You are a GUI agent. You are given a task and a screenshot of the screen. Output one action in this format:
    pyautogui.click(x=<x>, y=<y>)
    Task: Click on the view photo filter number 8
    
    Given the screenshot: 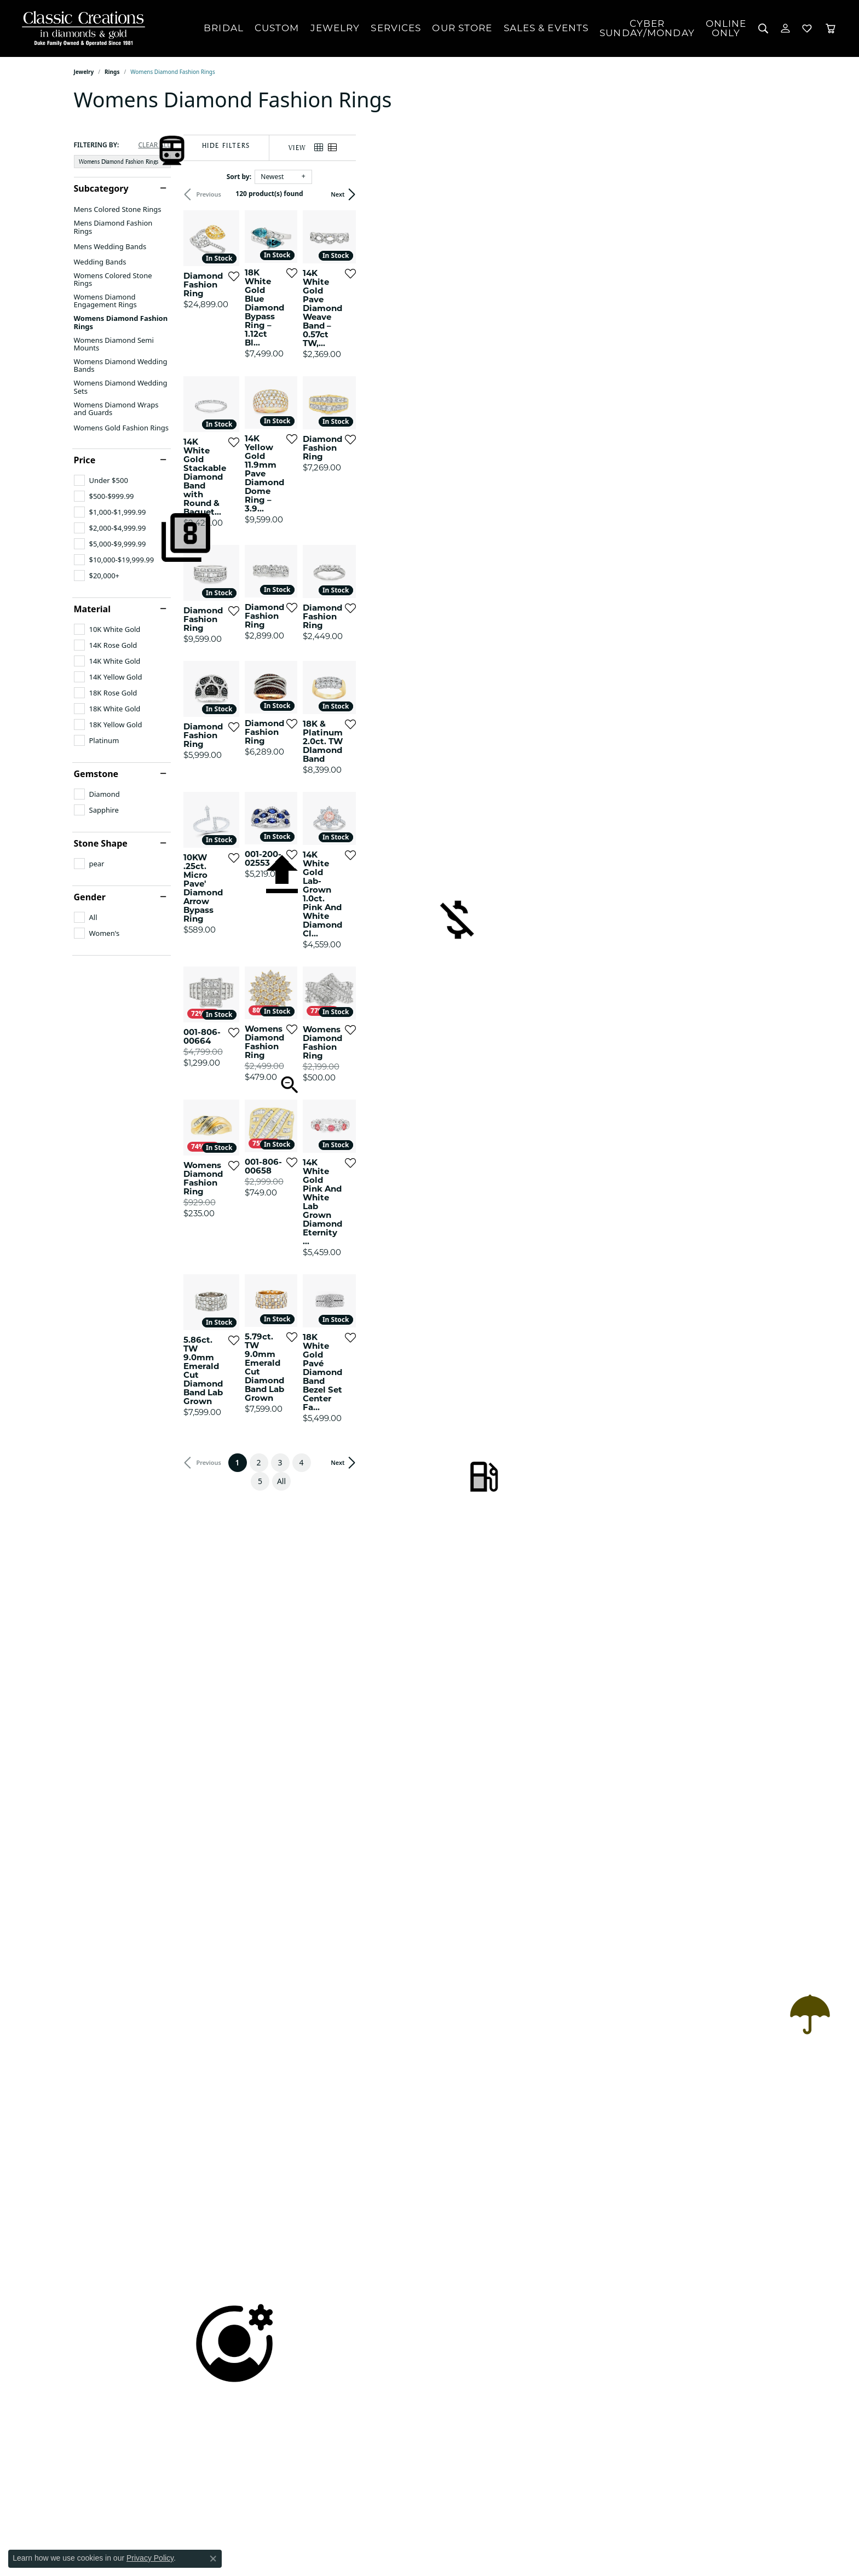 What is the action you would take?
    pyautogui.click(x=186, y=537)
    